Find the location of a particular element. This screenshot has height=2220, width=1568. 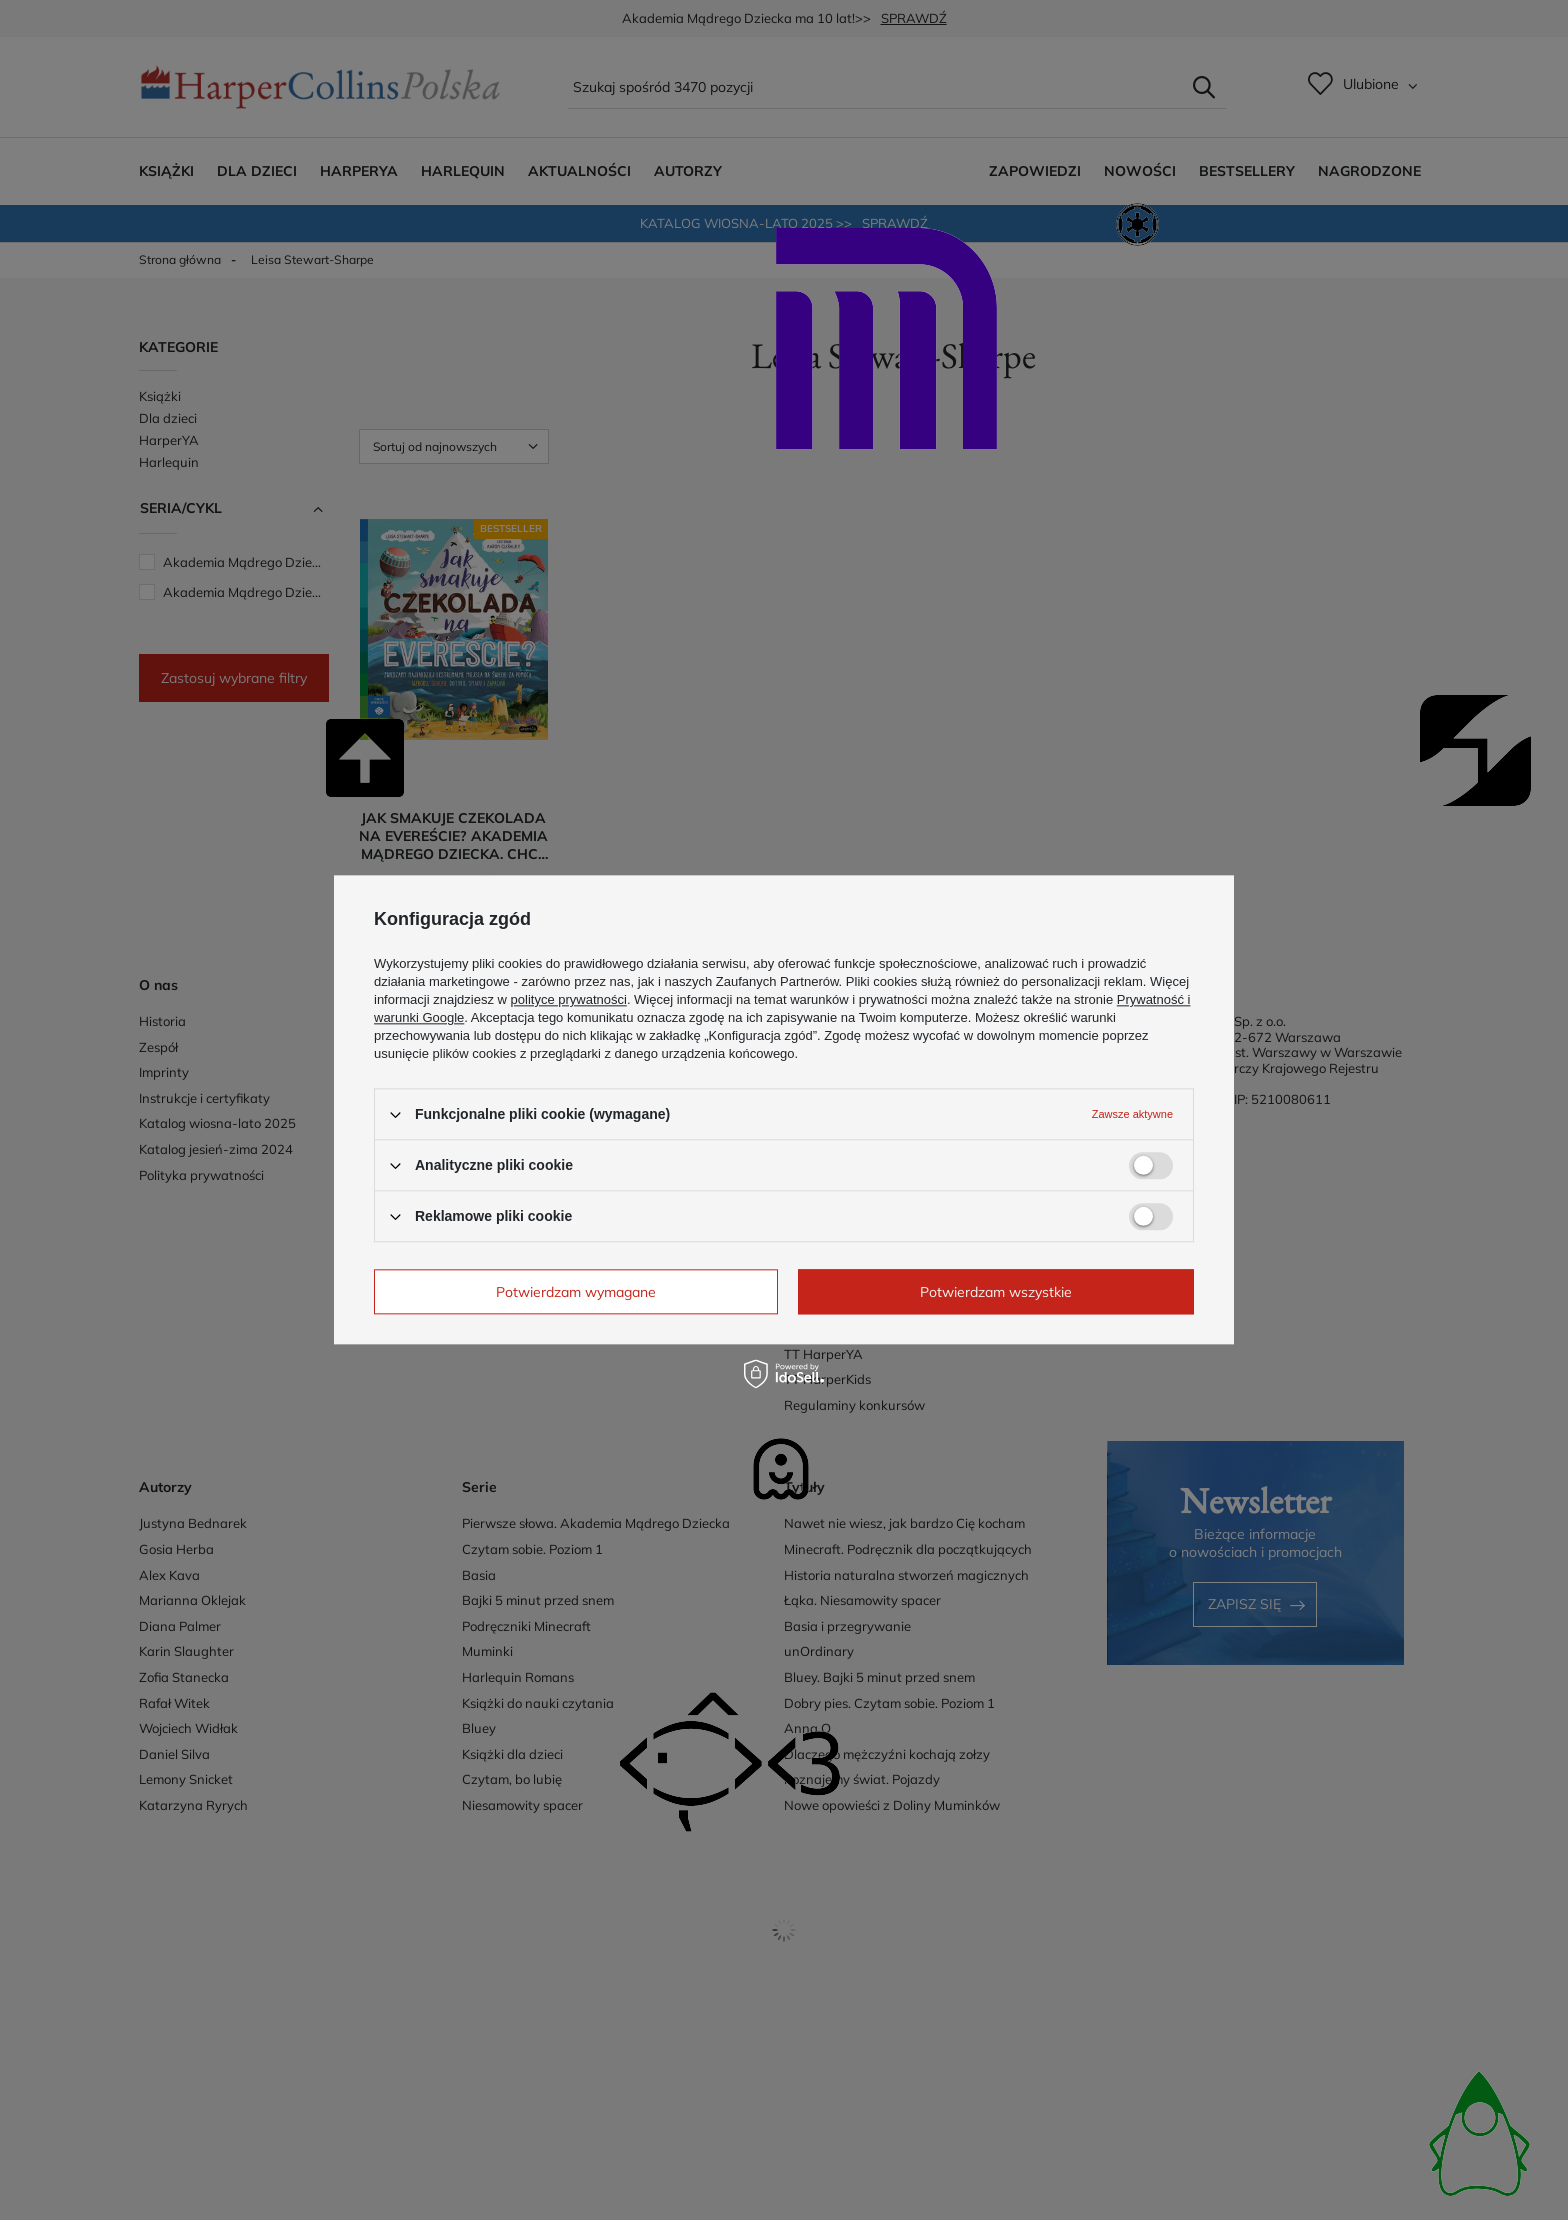

open Coggle mind mapping app is located at coordinates (1475, 750).